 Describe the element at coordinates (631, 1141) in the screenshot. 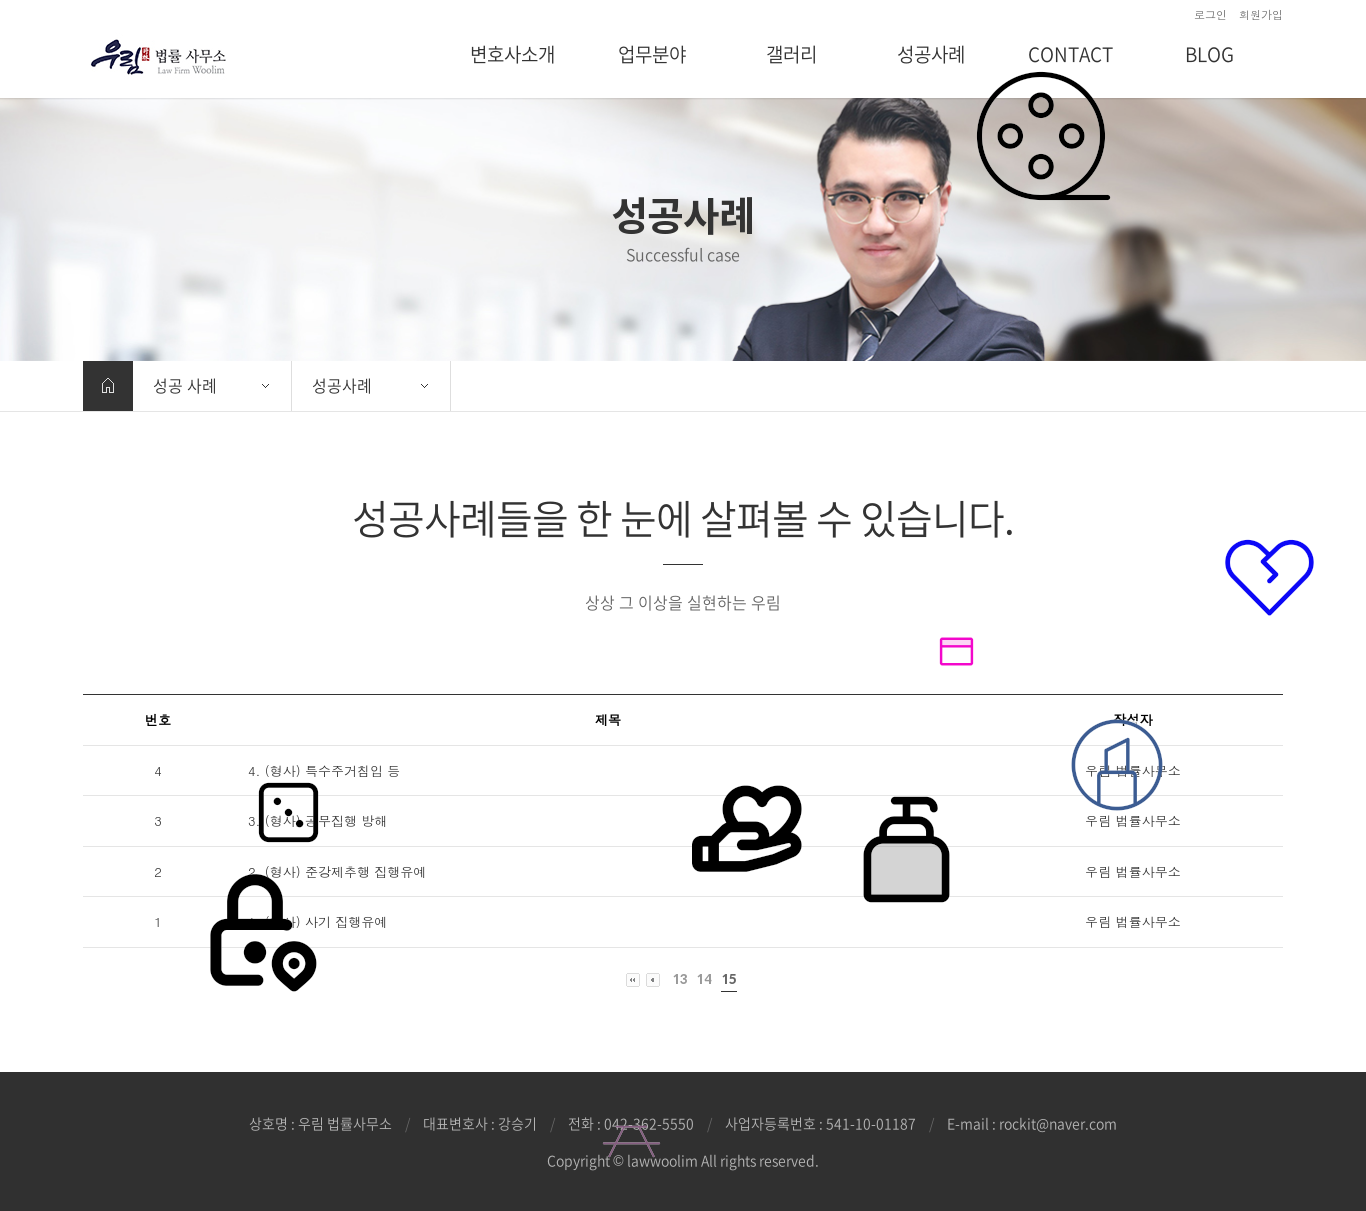

I see `view nearby picnic areas` at that location.